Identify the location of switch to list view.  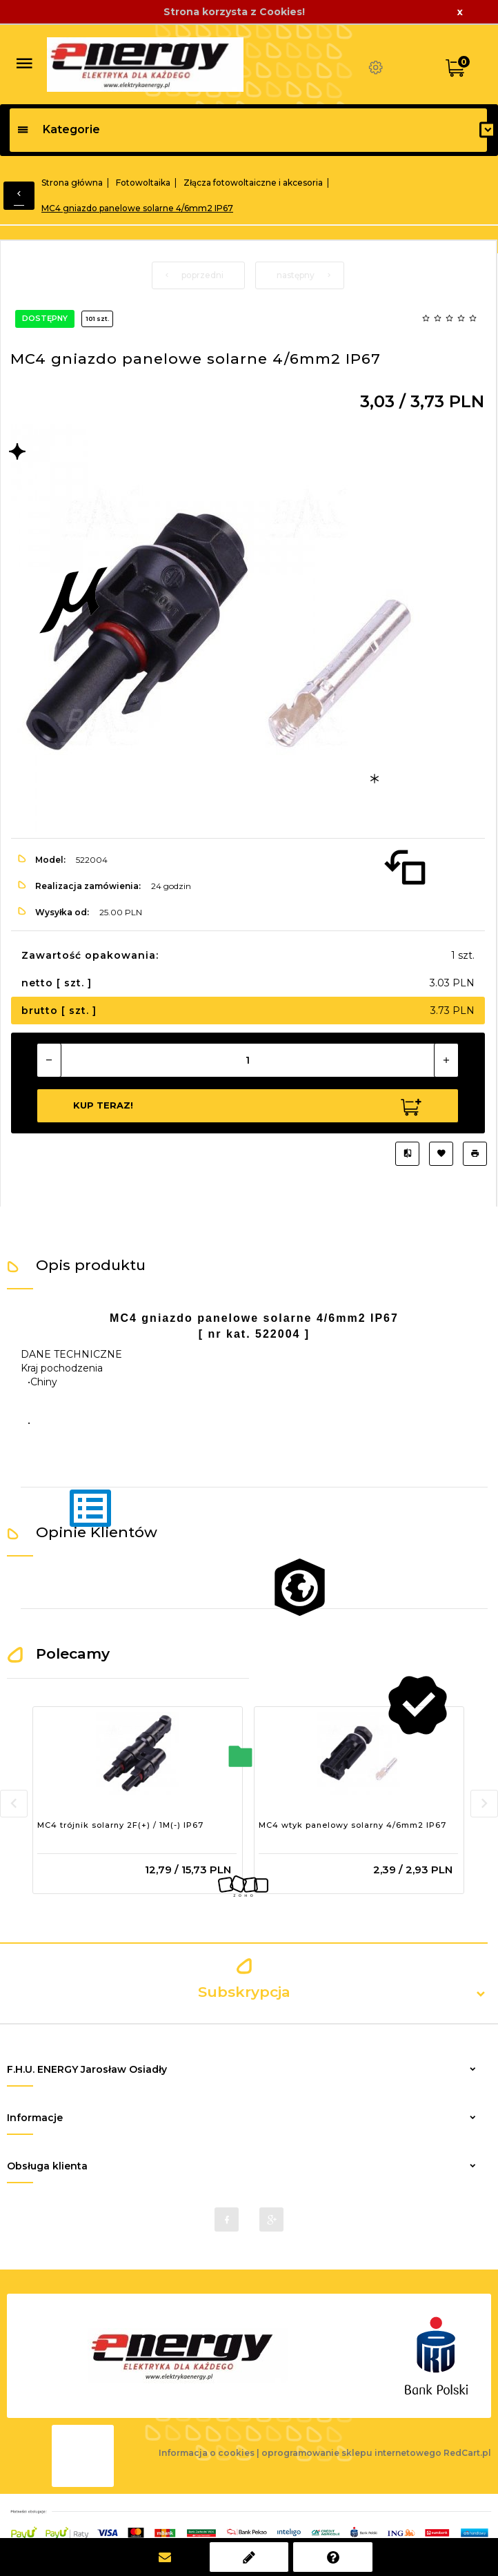
(90, 1508).